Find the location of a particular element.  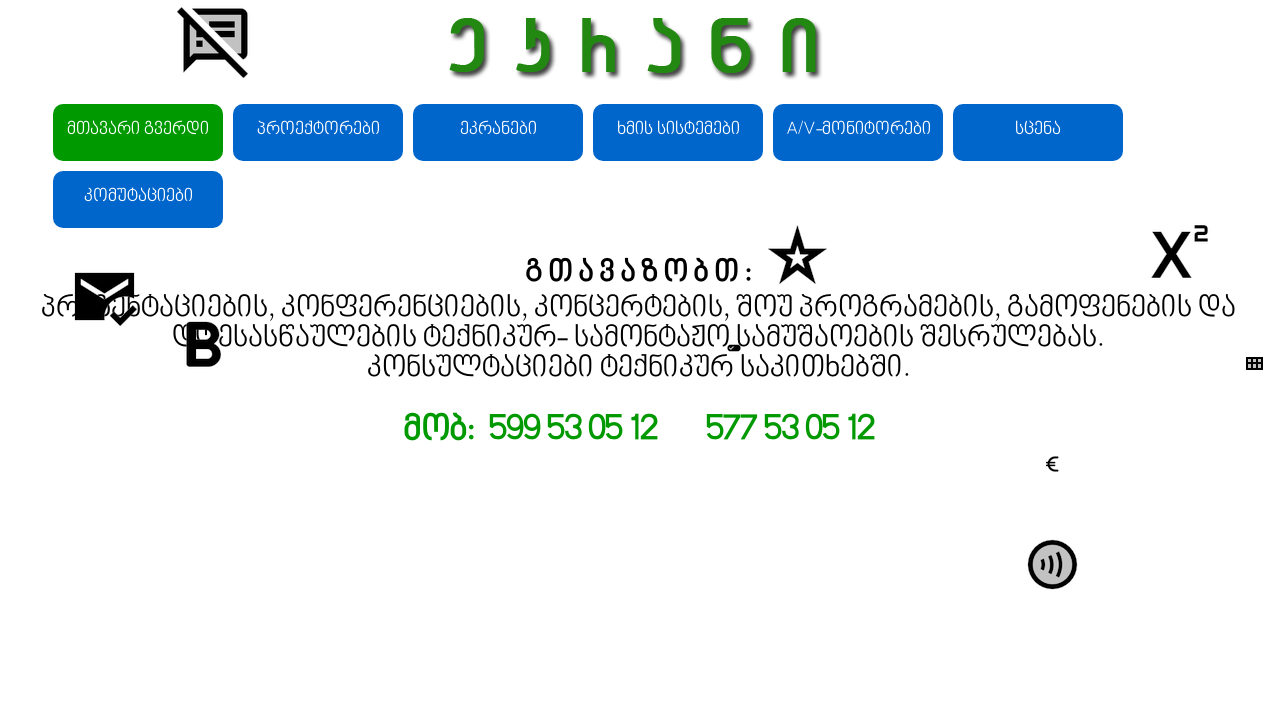

tap to pay with contactless payment is located at coordinates (1052, 564).